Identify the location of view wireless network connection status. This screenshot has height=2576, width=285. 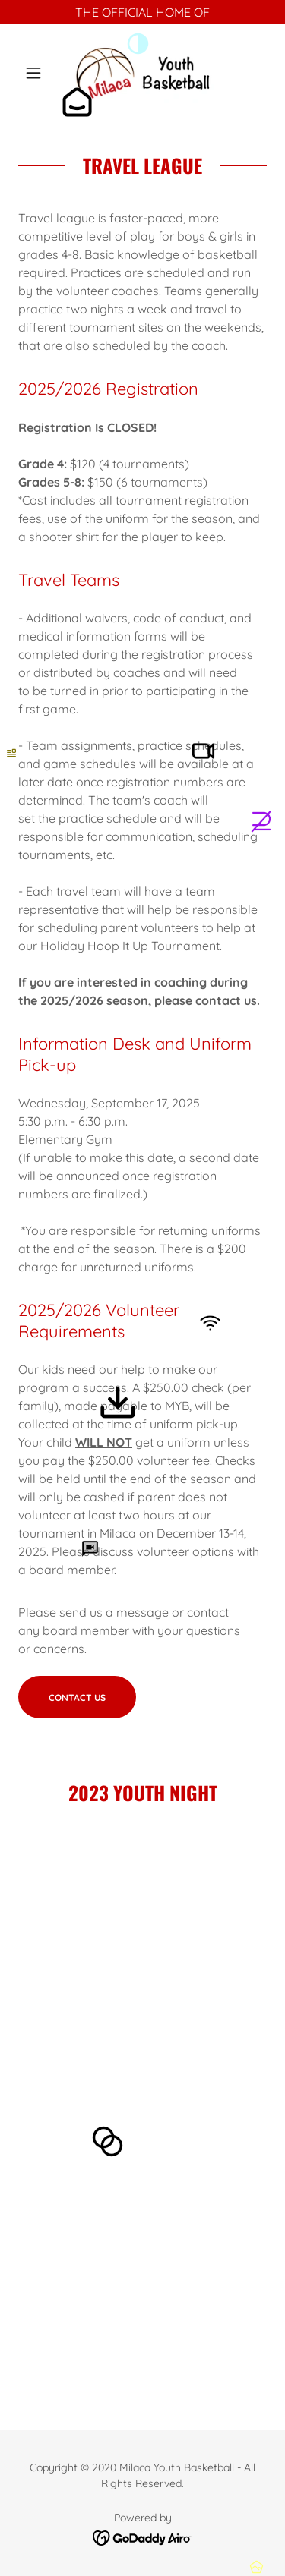
(210, 1322).